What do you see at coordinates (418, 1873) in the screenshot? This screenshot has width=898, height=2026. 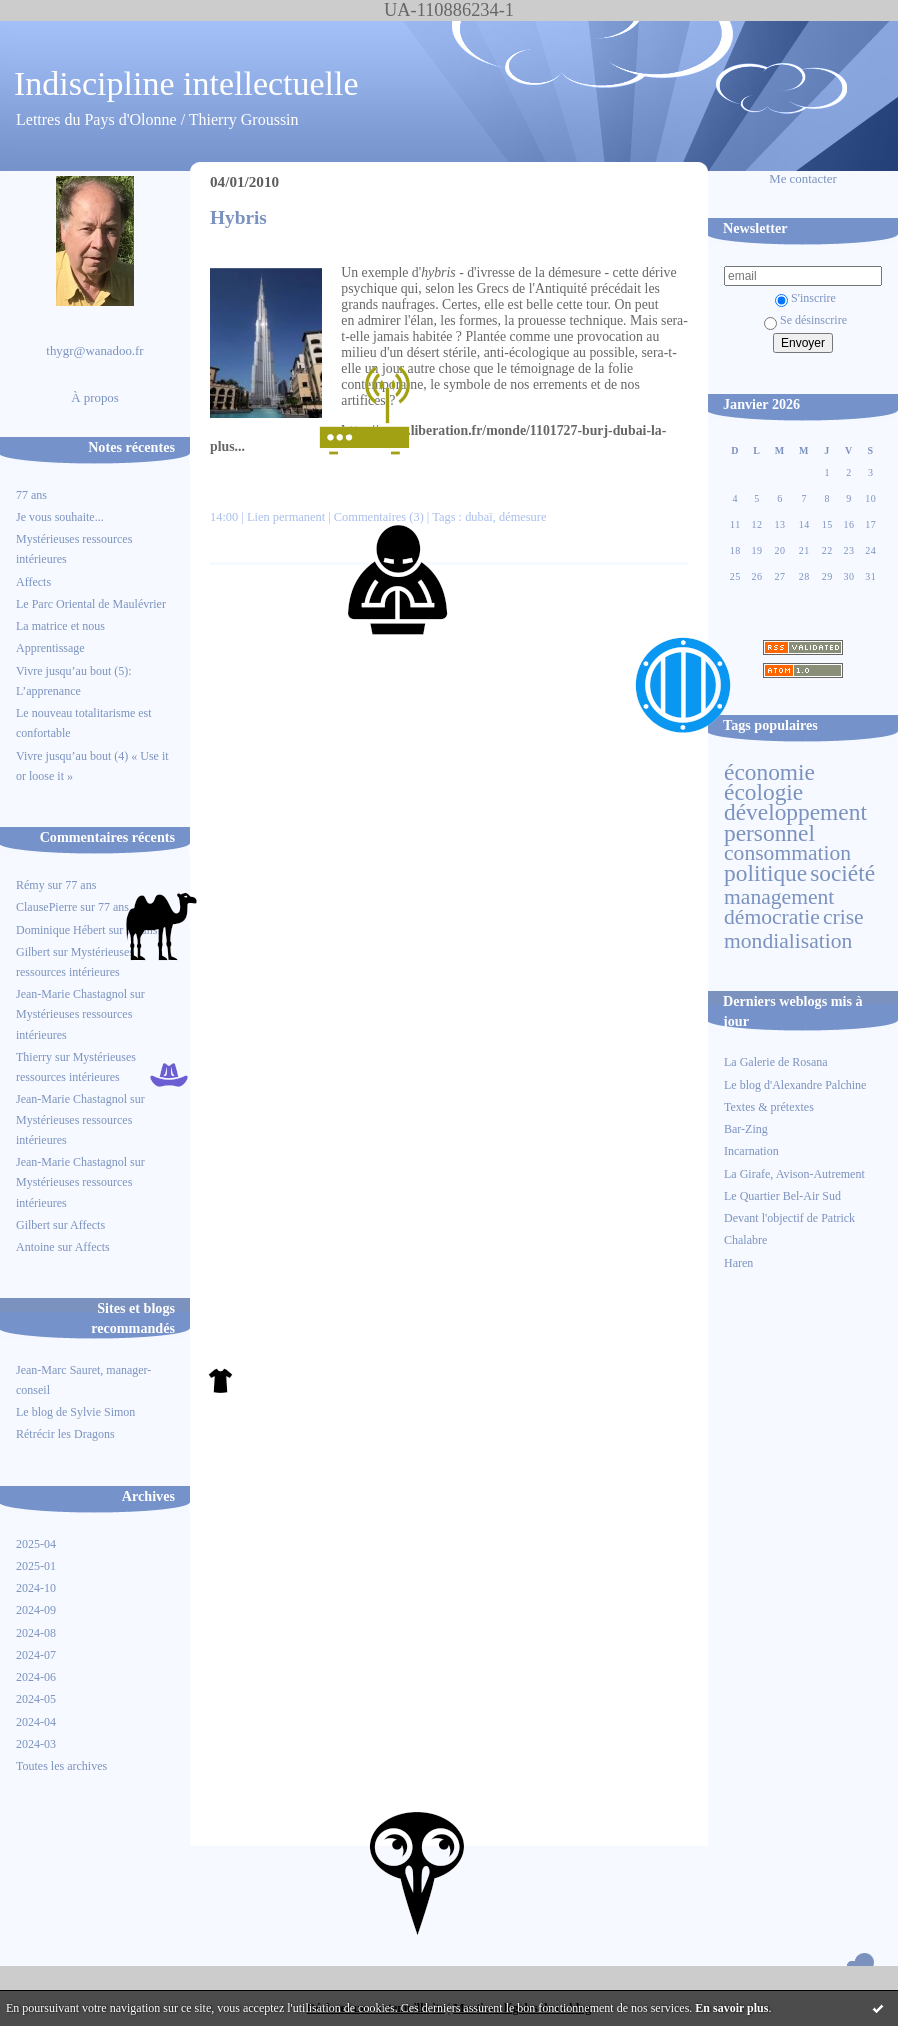 I see `select a bird mask avatar or character` at bounding box center [418, 1873].